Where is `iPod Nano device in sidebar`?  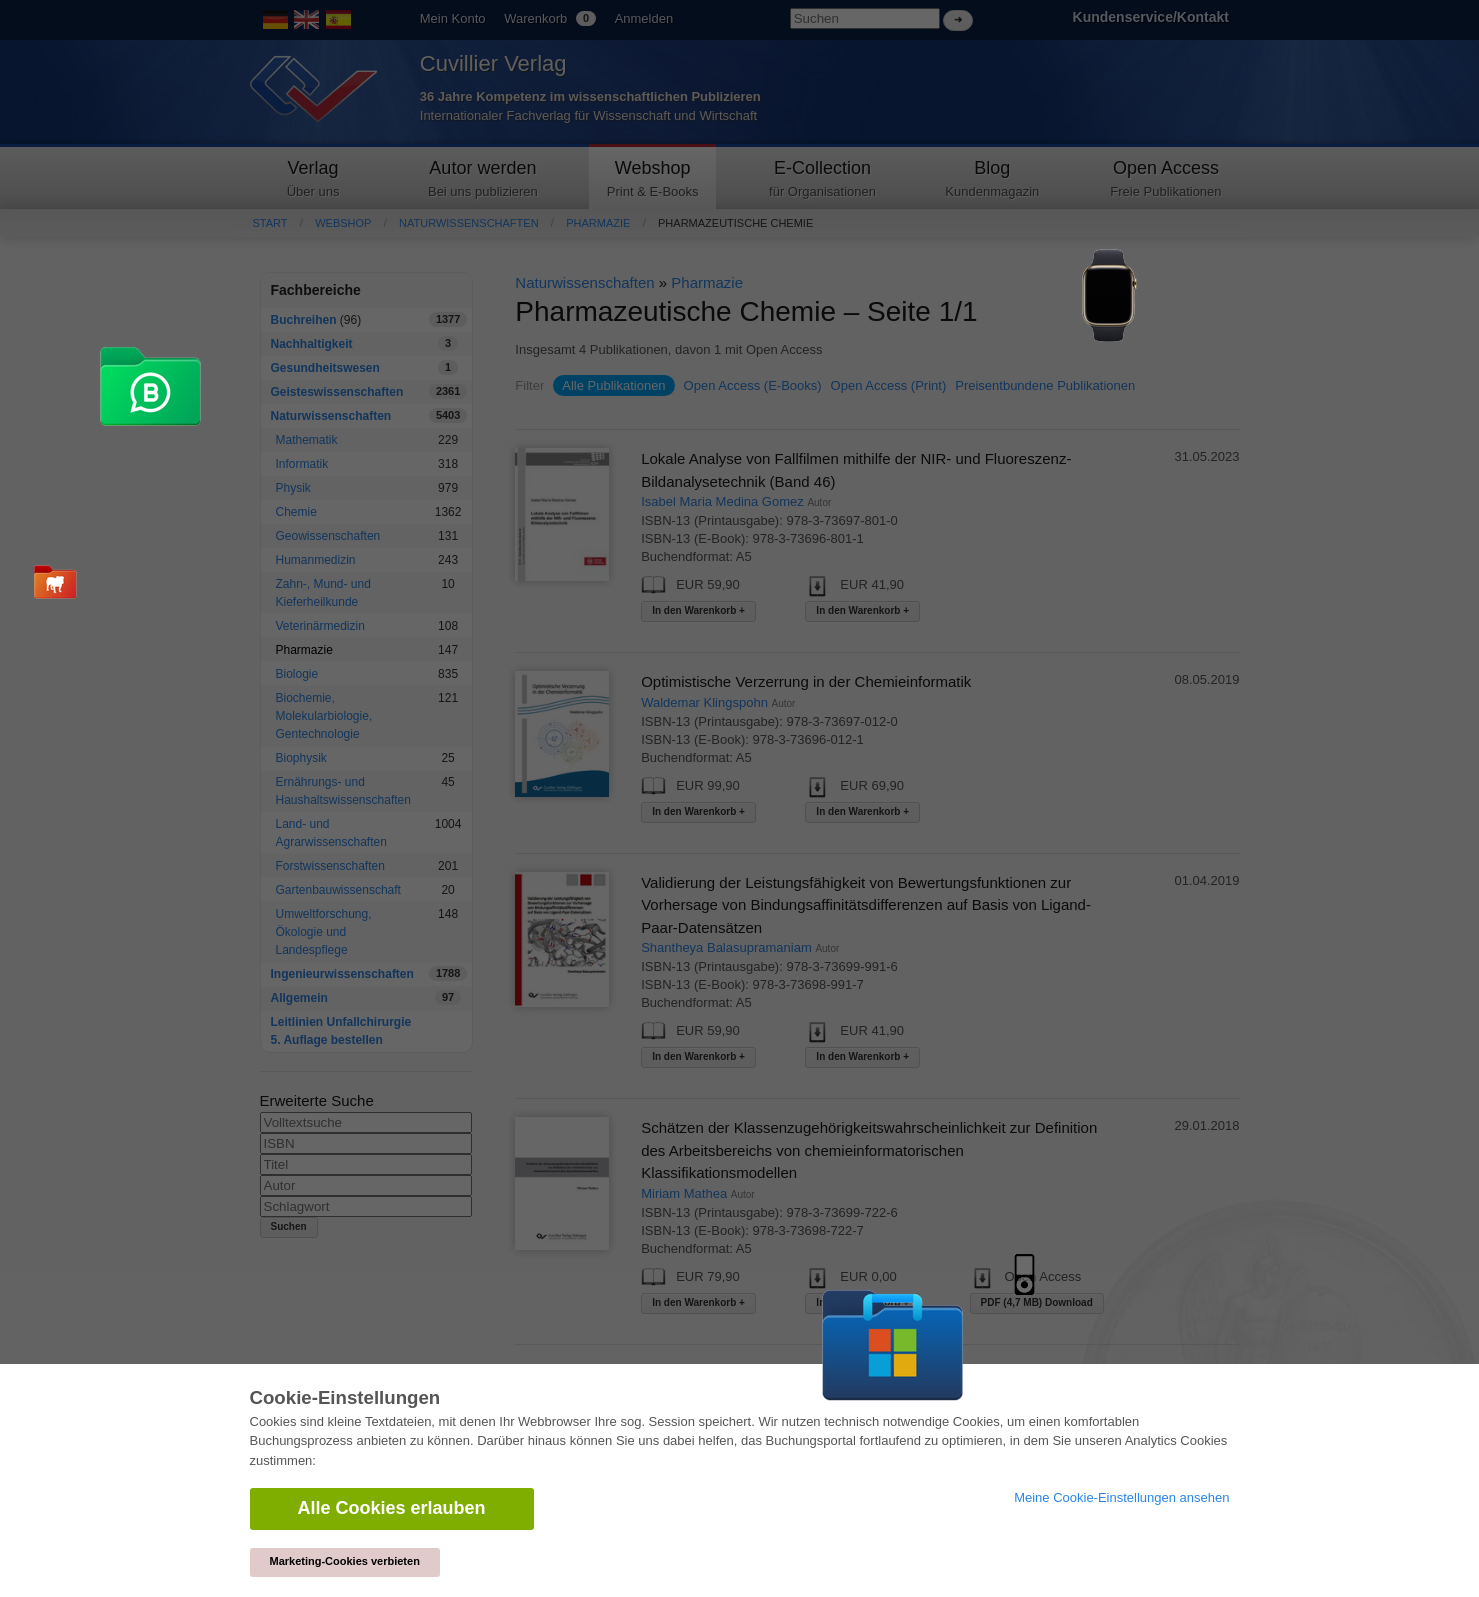
iPod Nano device in sidebar is located at coordinates (1024, 1274).